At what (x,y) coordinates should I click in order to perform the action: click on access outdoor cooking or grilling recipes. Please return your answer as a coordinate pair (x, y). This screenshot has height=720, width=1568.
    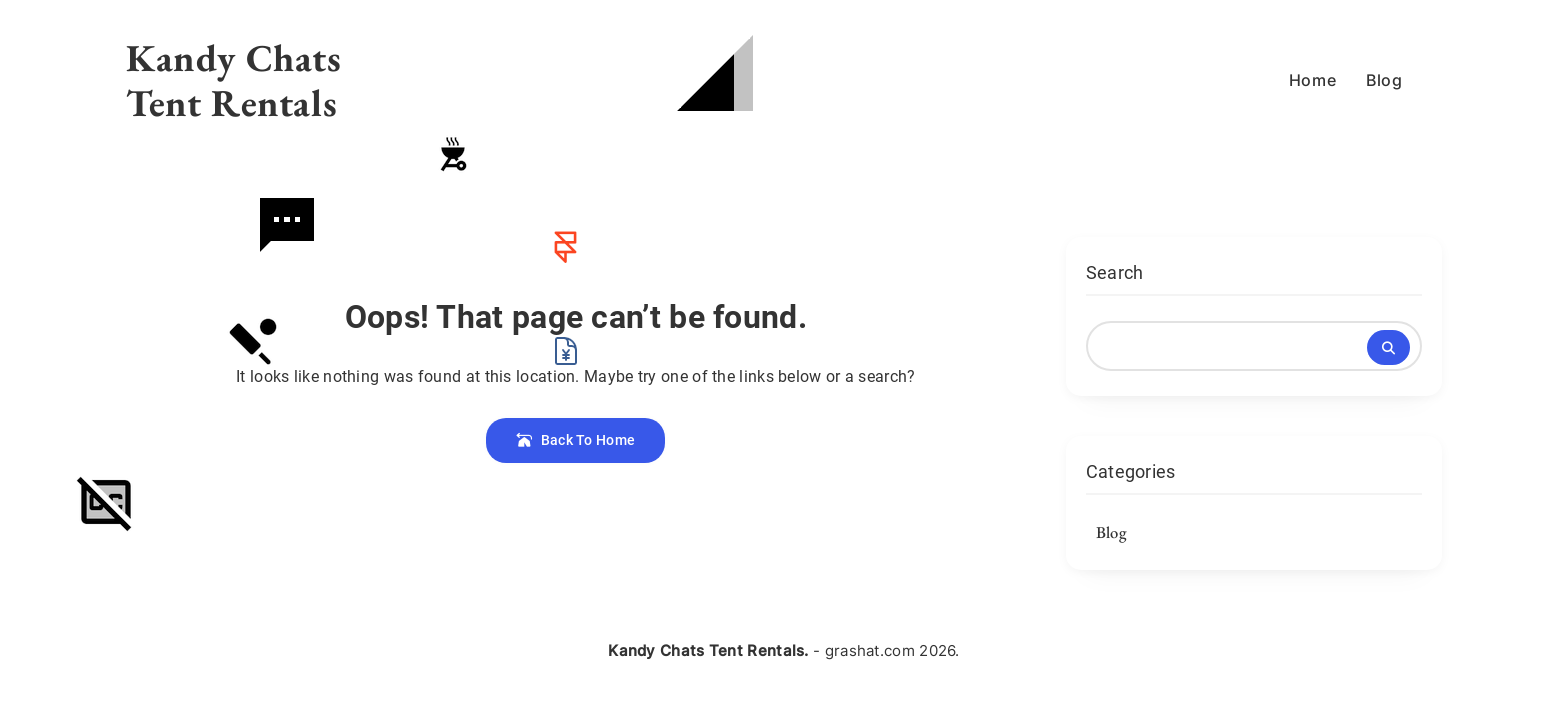
    Looking at the image, I should click on (453, 154).